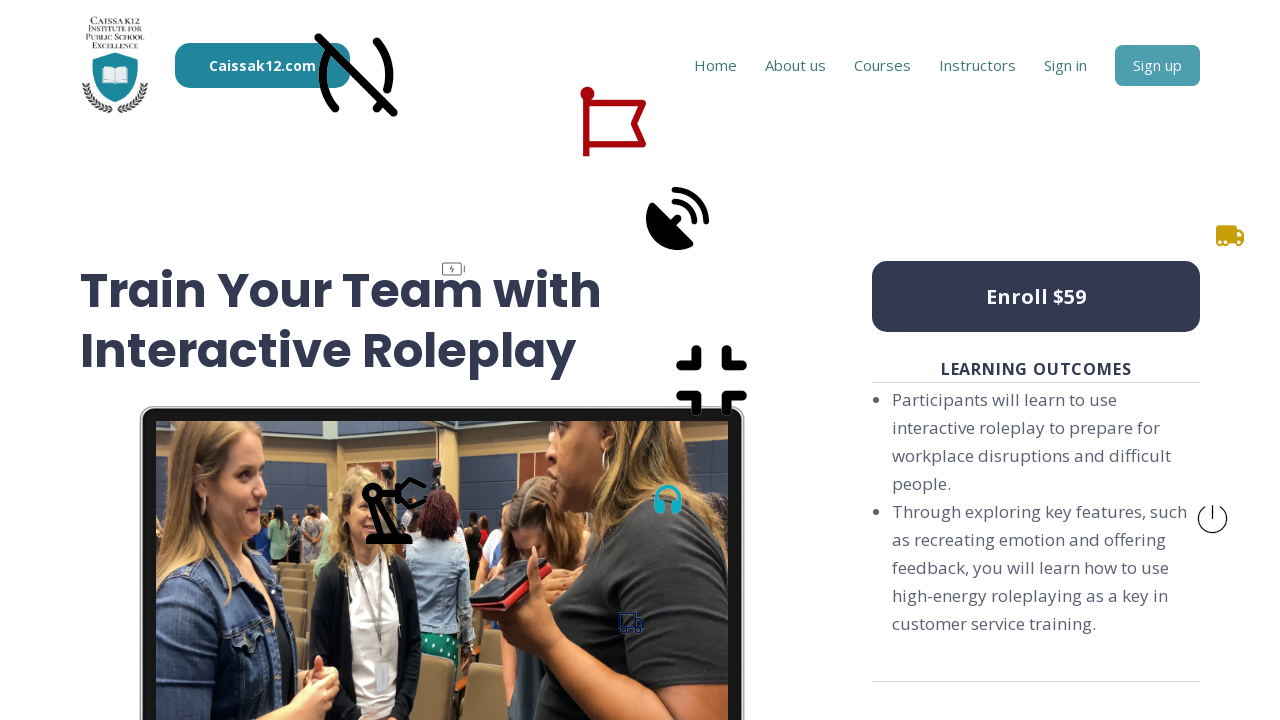 This screenshot has width=1280, height=720. Describe the element at coordinates (394, 511) in the screenshot. I see `access manufacturing or industrial settings` at that location.